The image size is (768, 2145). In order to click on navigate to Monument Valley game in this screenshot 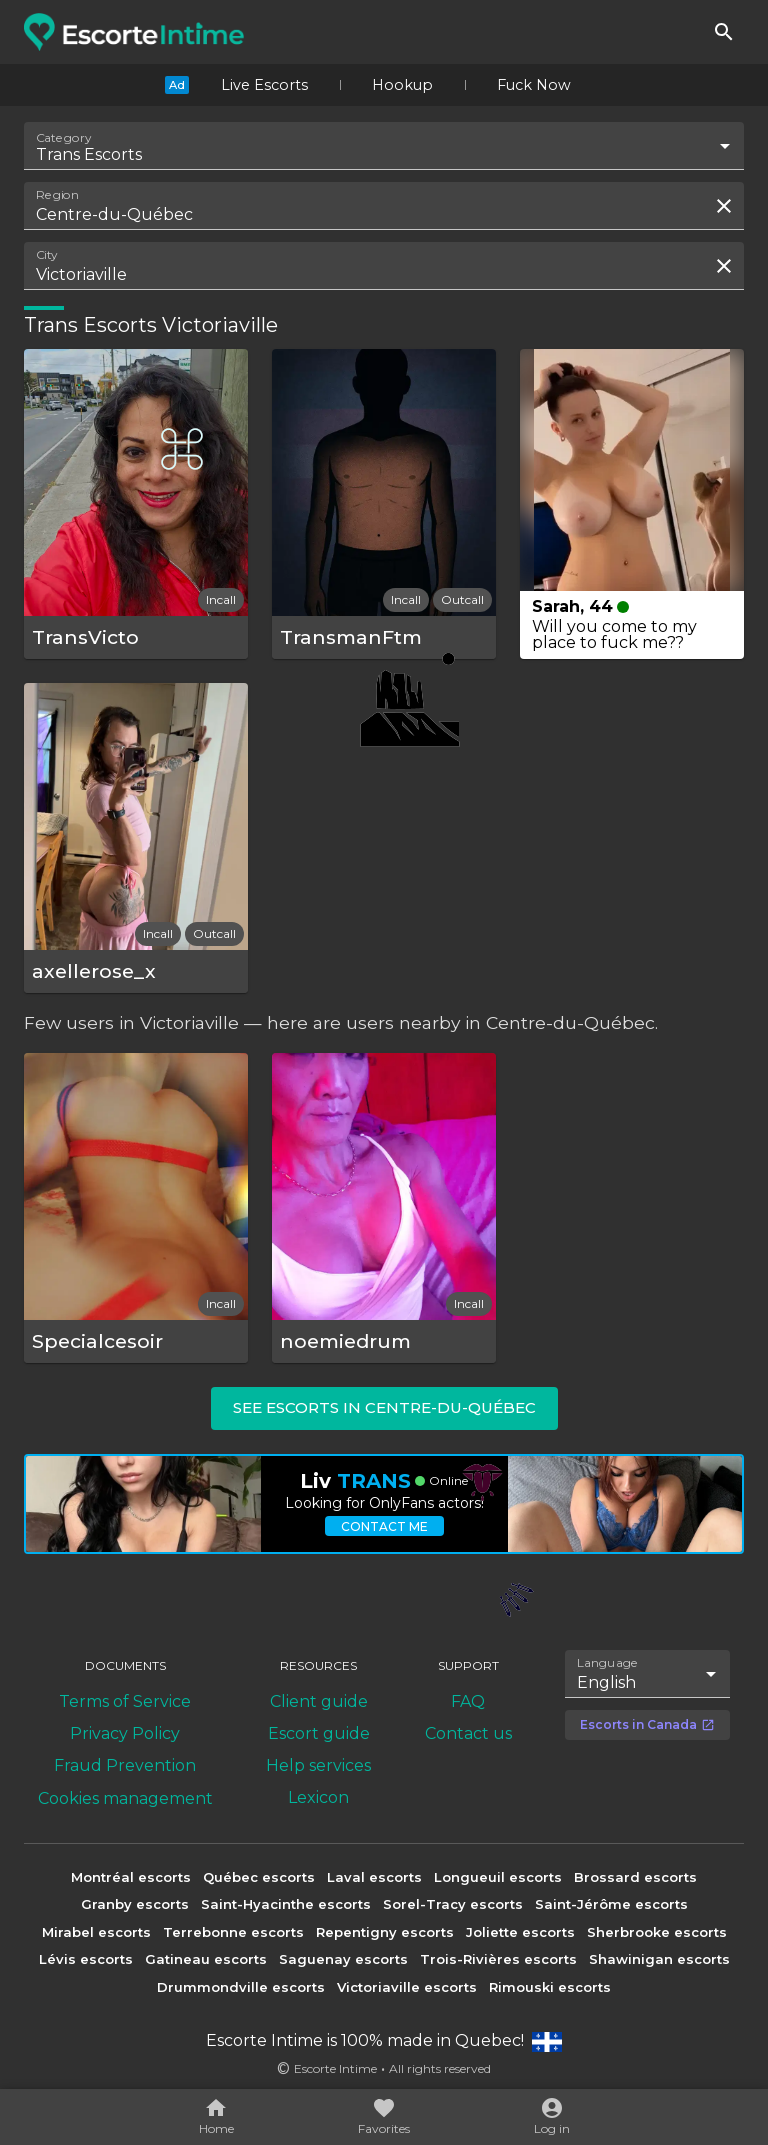, I will do `click(410, 697)`.